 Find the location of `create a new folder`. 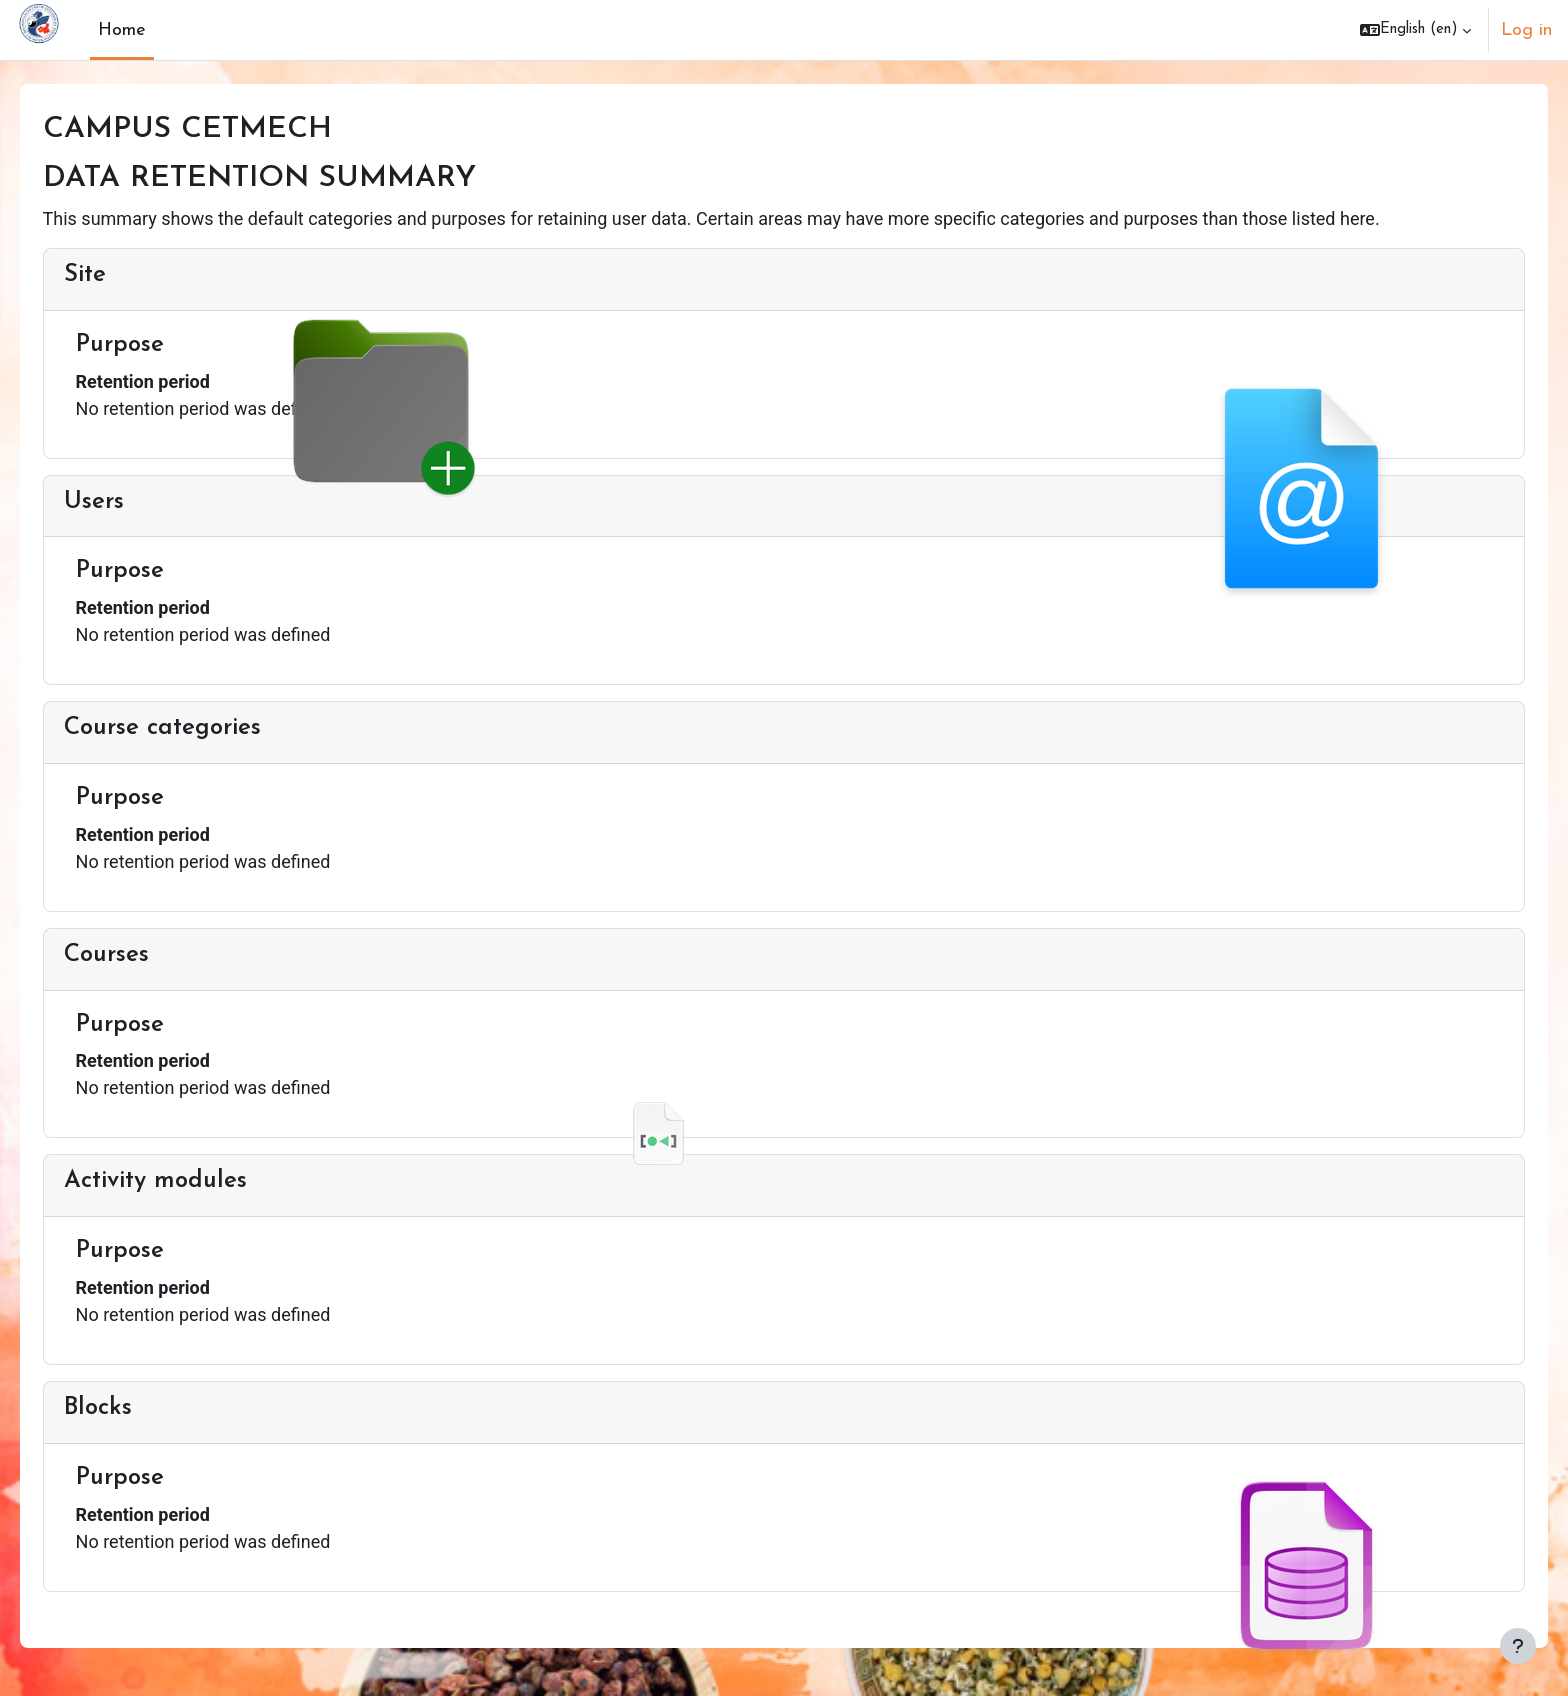

create a new folder is located at coordinates (381, 401).